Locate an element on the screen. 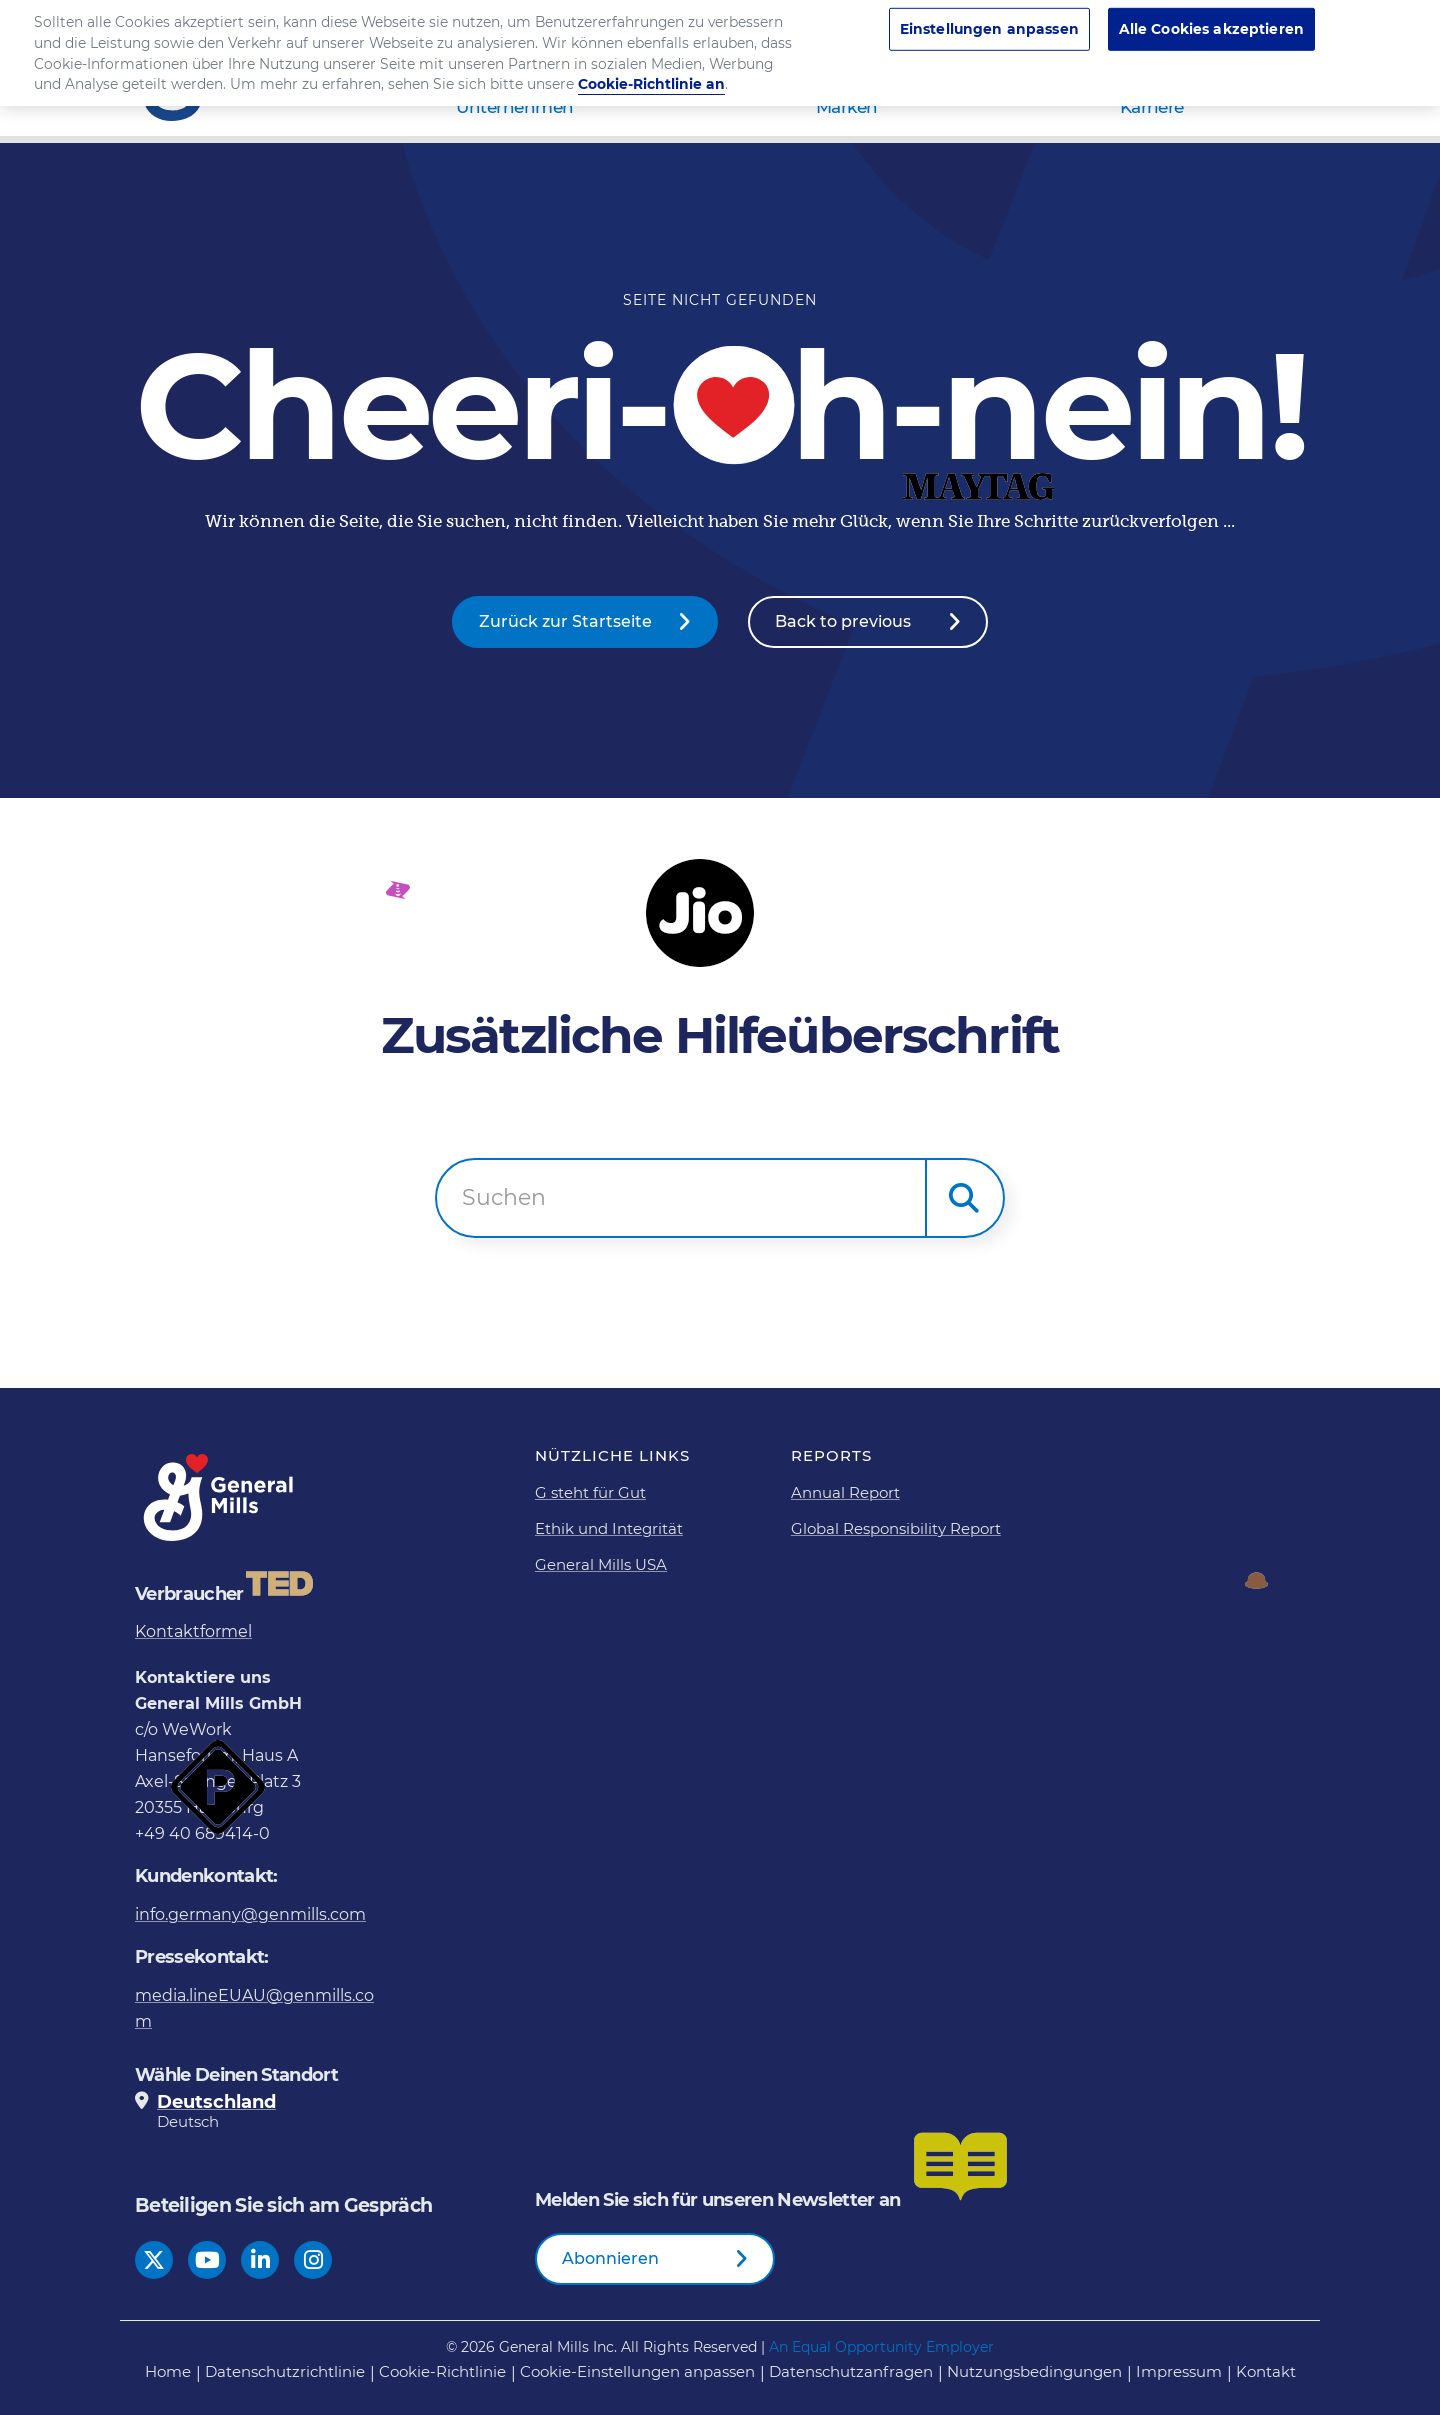 The width and height of the screenshot is (1440, 2415). pre-commit logo is located at coordinates (218, 1787).